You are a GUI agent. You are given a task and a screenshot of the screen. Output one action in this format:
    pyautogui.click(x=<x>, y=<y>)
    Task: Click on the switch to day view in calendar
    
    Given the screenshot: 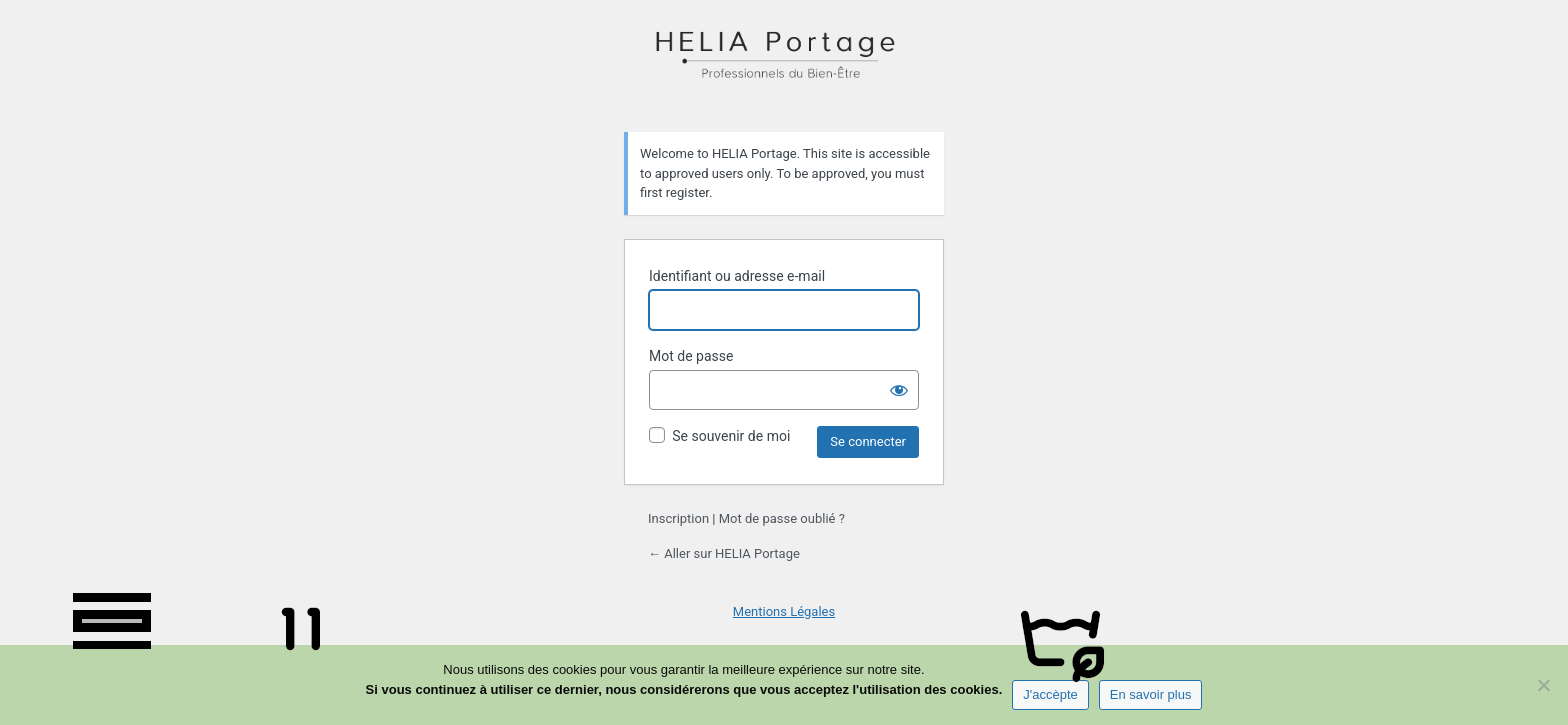 What is the action you would take?
    pyautogui.click(x=112, y=619)
    